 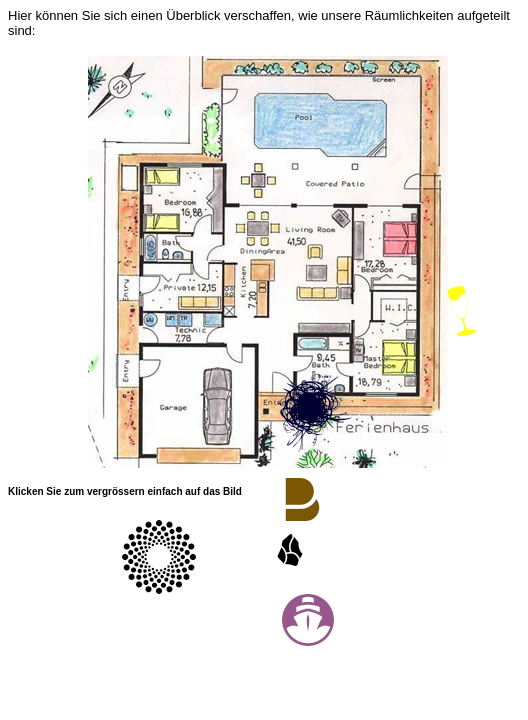 What do you see at coordinates (315, 413) in the screenshot?
I see `visit habr technology blog platform` at bounding box center [315, 413].